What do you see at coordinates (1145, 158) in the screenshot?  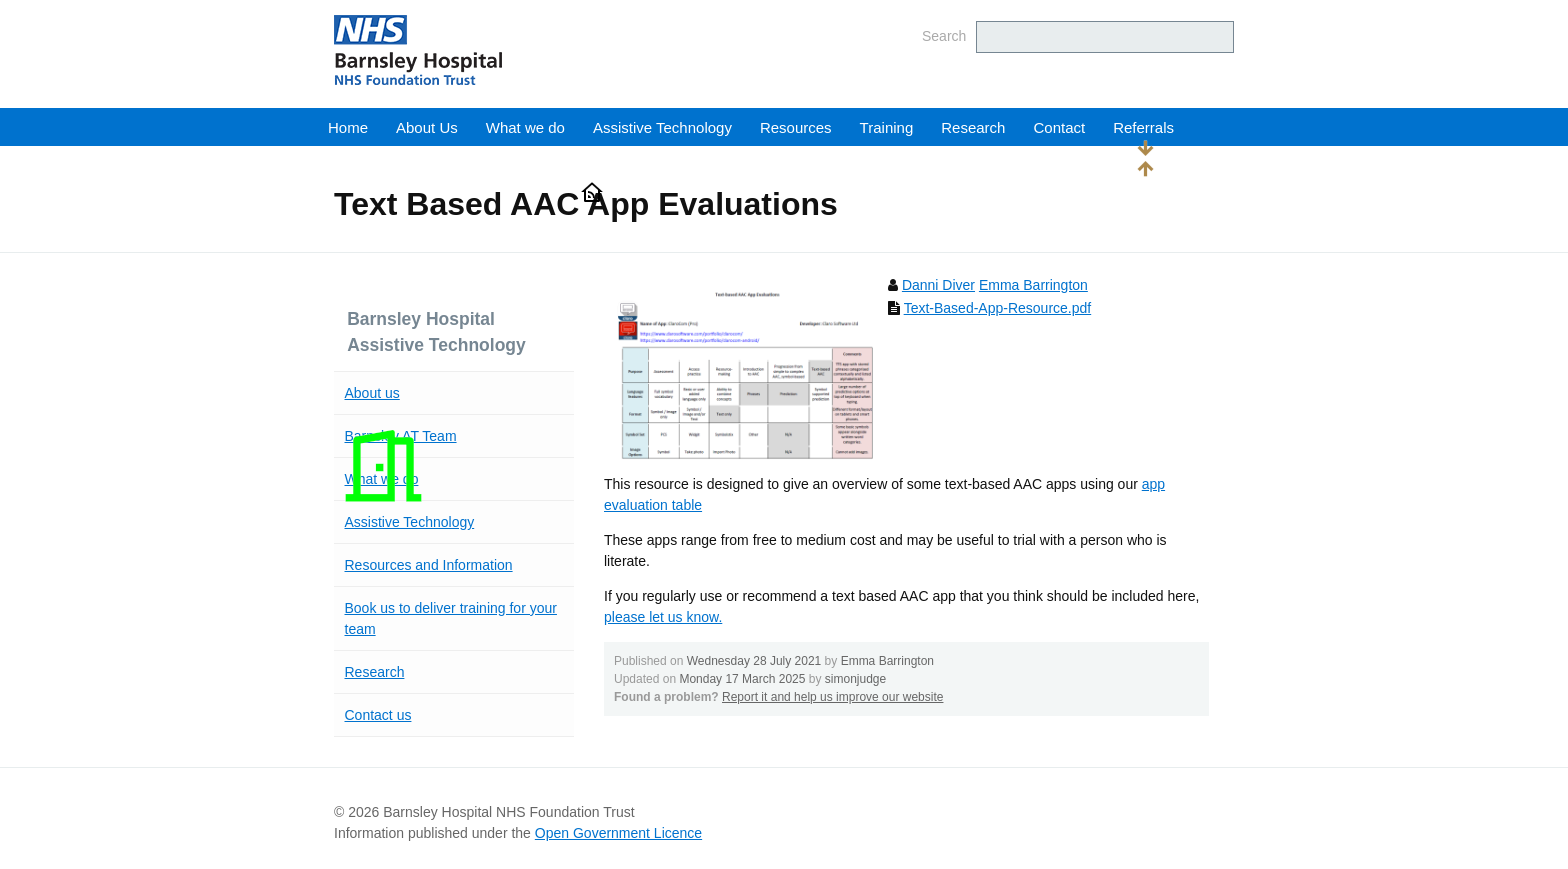 I see `collapse content vertically` at bounding box center [1145, 158].